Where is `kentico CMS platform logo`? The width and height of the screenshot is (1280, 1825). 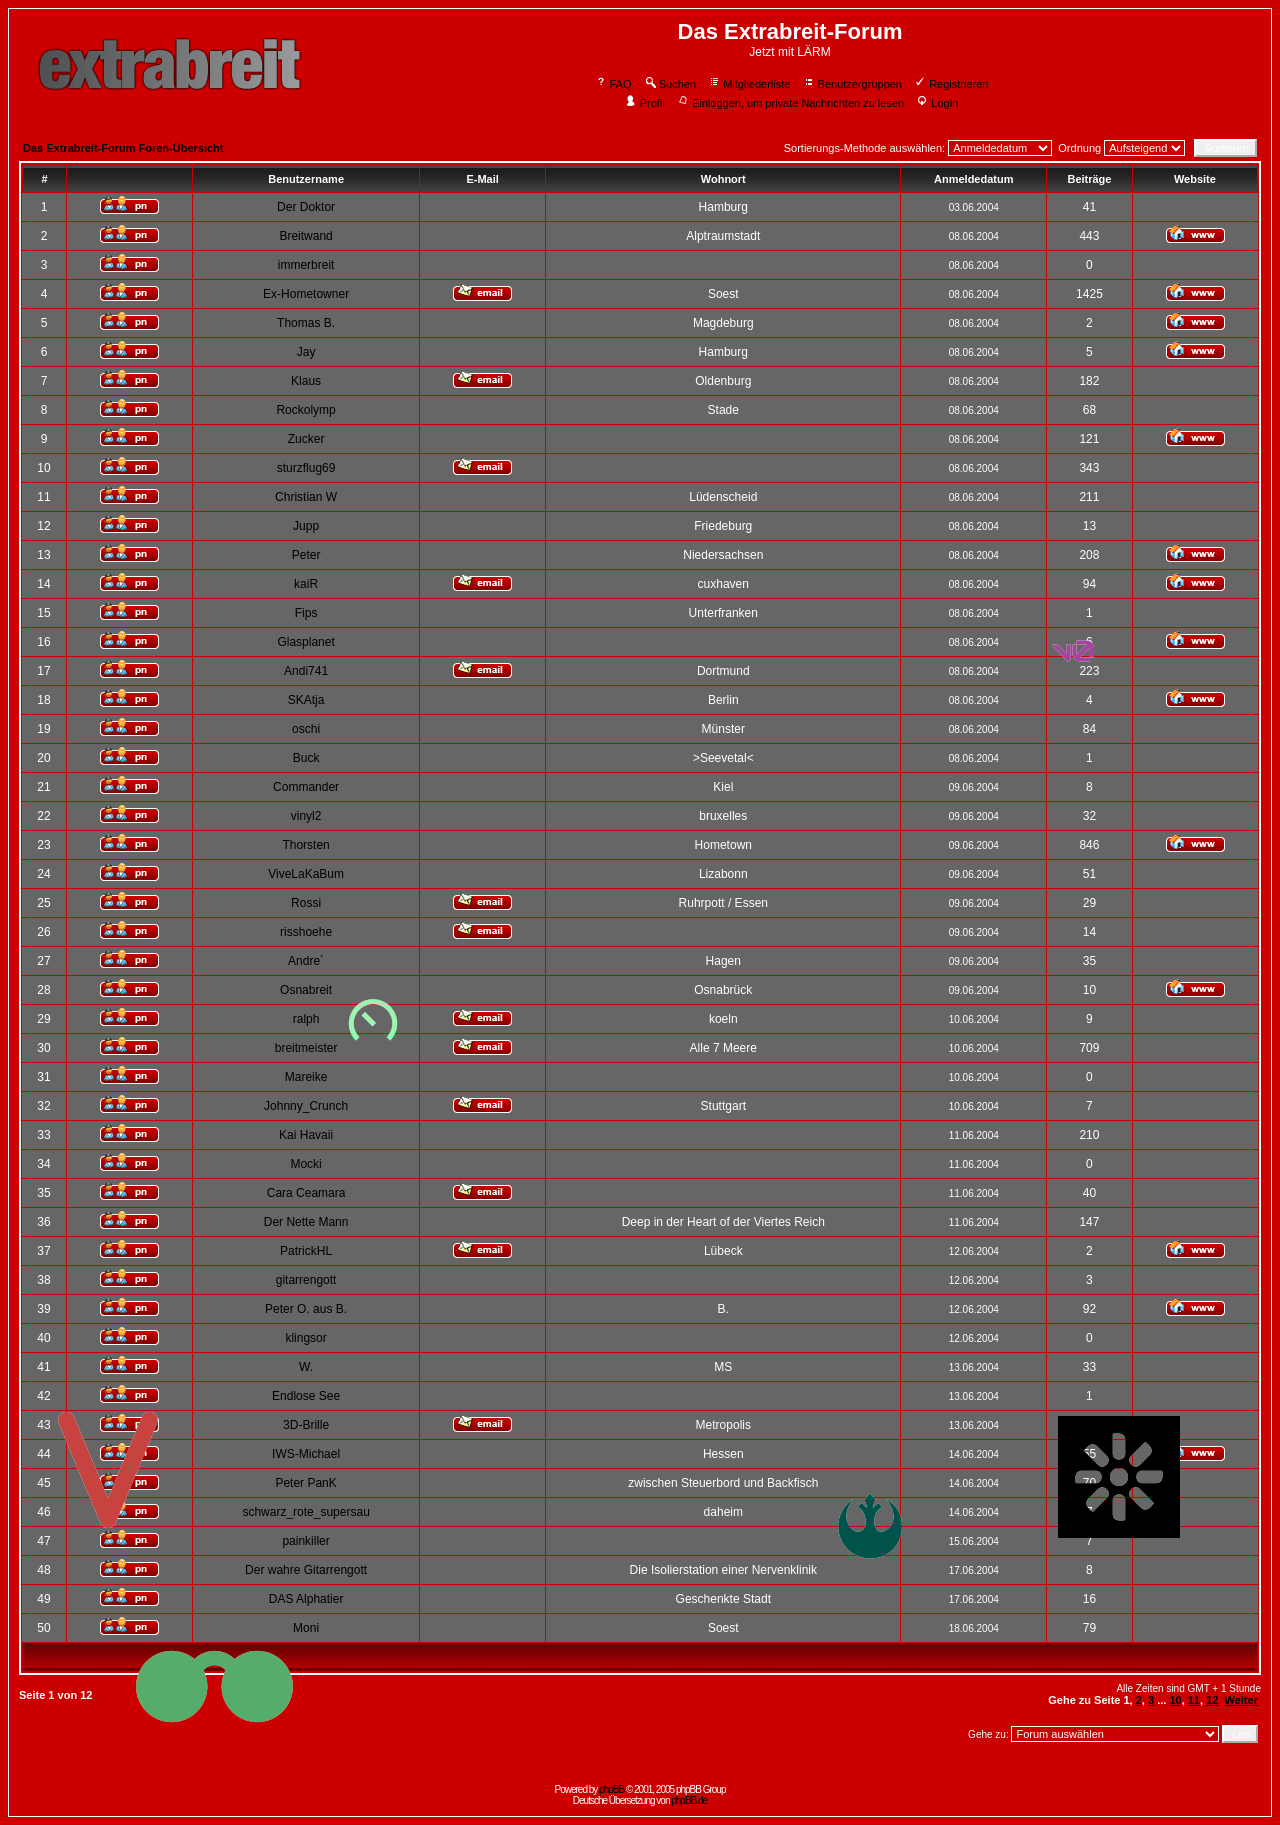
kentico CMS platform logo is located at coordinates (1119, 1477).